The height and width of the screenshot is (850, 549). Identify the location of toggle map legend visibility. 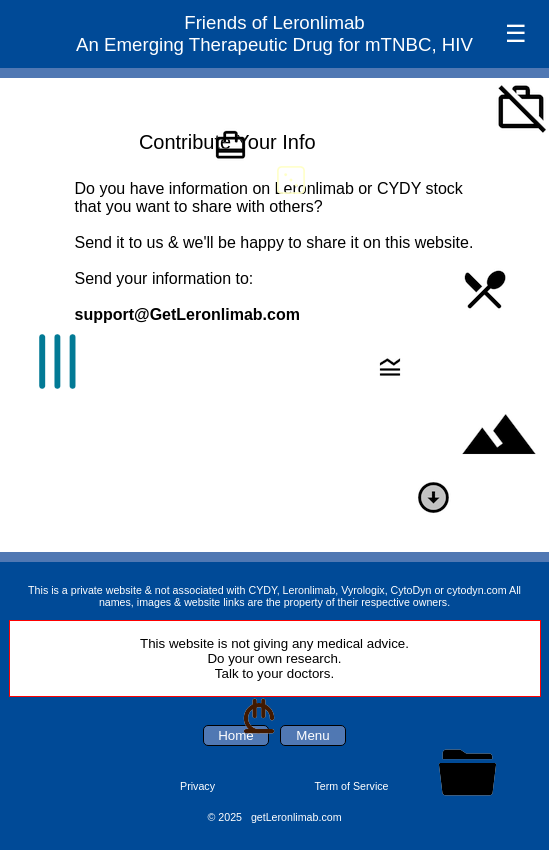
(390, 367).